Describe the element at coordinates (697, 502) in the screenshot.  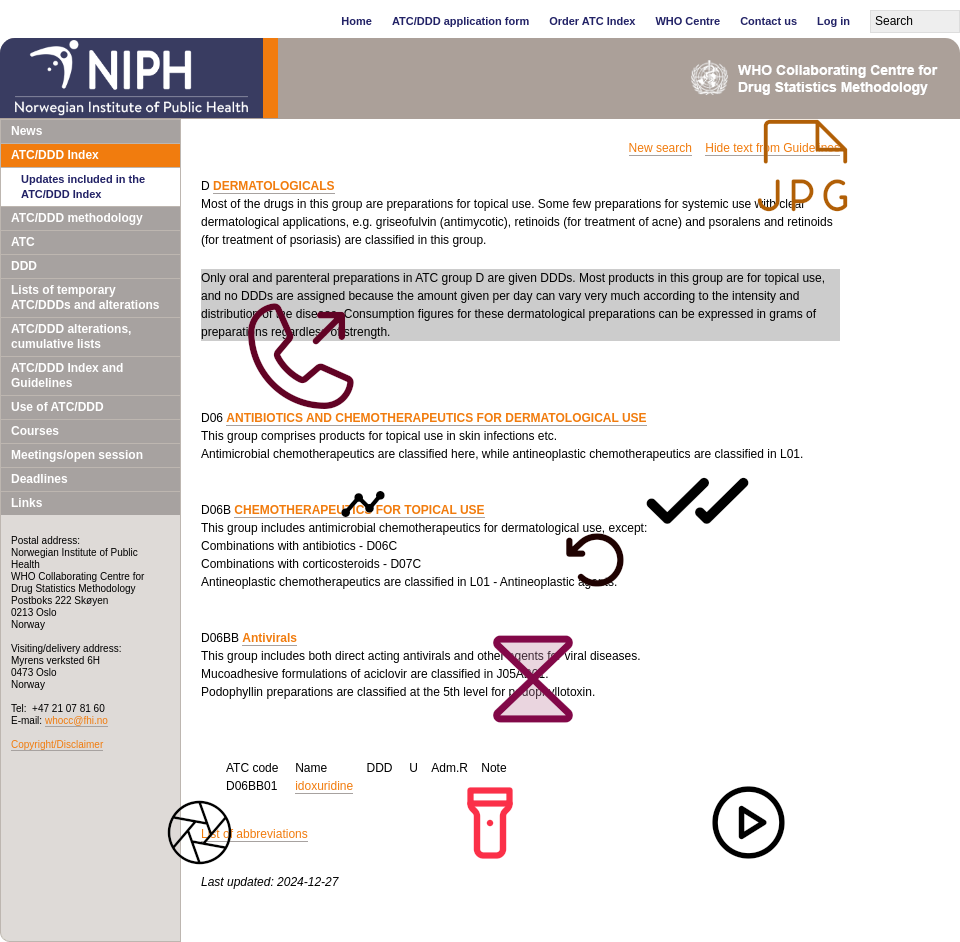
I see `indicates multiple items selected or completed` at that location.